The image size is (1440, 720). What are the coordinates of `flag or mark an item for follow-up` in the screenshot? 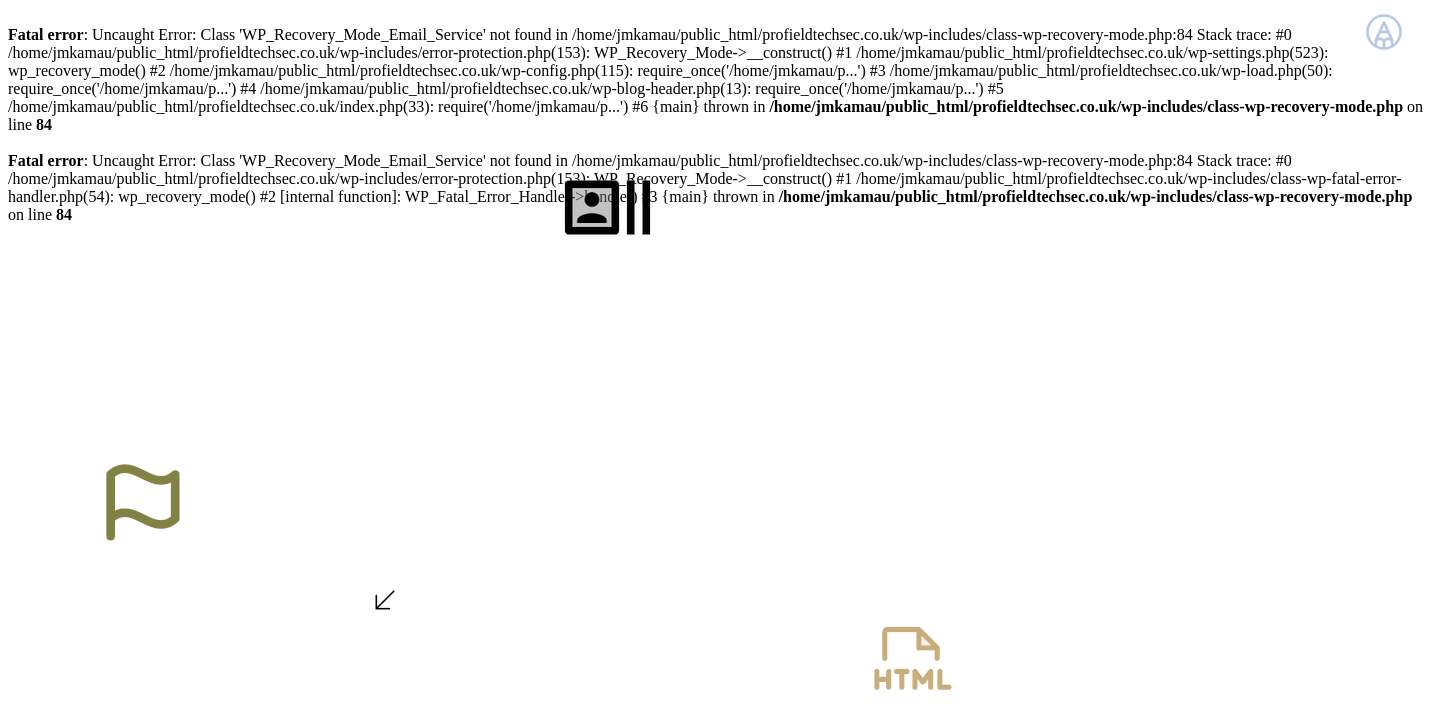 It's located at (140, 501).